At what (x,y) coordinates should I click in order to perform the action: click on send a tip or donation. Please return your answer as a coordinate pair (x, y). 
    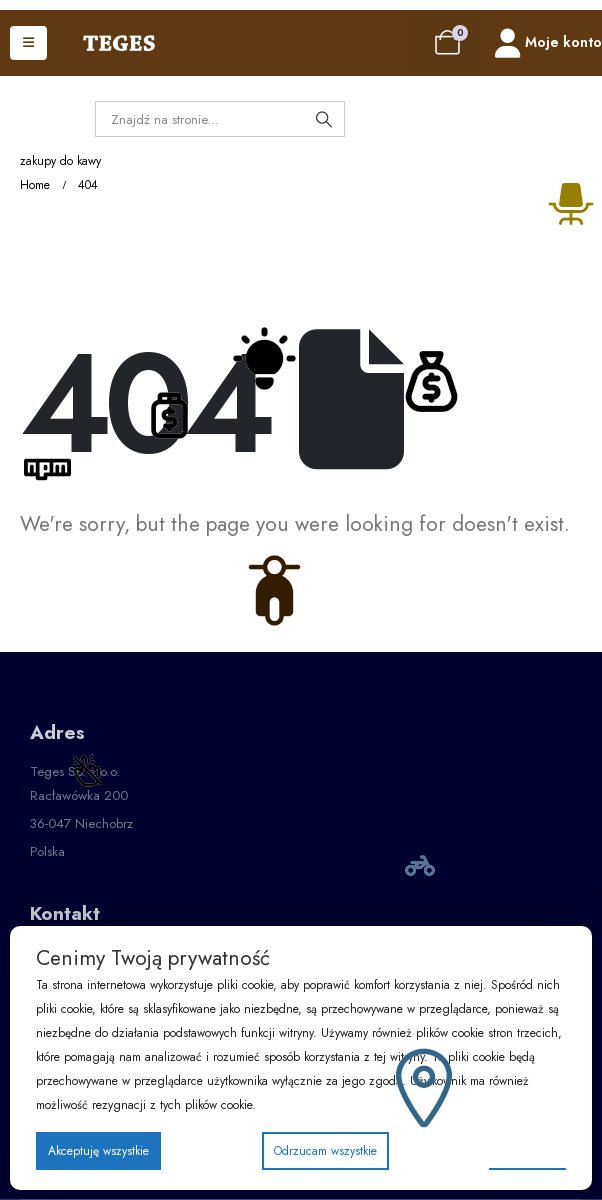
    Looking at the image, I should click on (169, 415).